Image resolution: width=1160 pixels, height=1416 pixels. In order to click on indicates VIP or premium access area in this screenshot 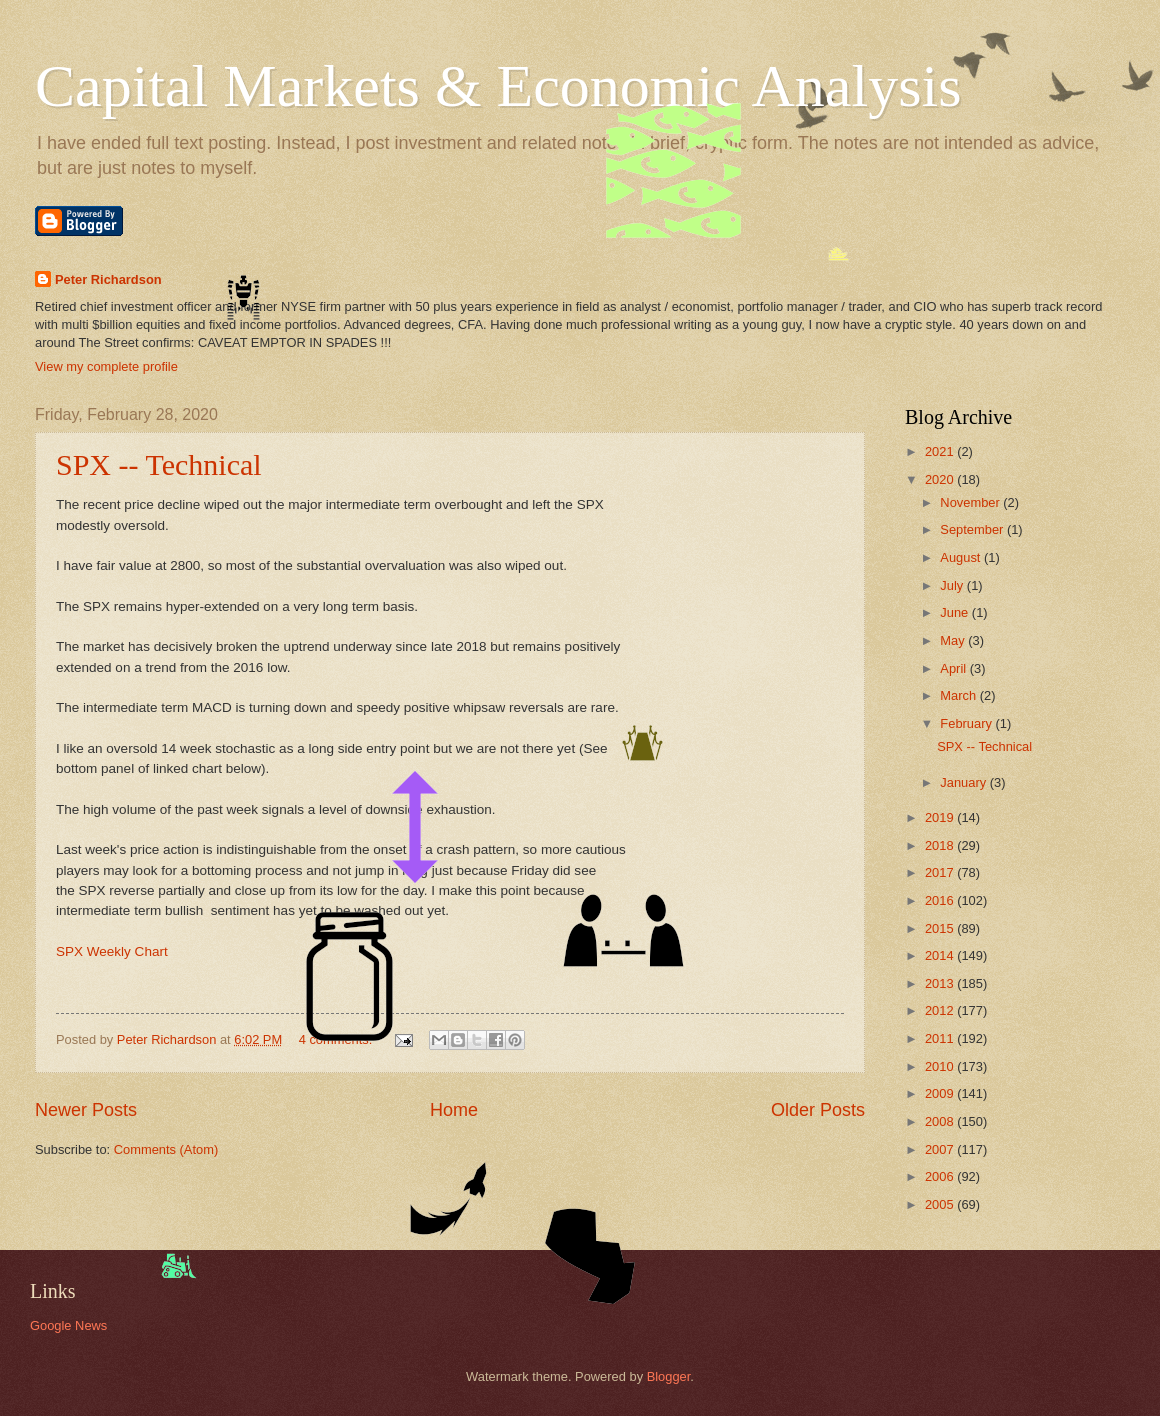, I will do `click(642, 742)`.